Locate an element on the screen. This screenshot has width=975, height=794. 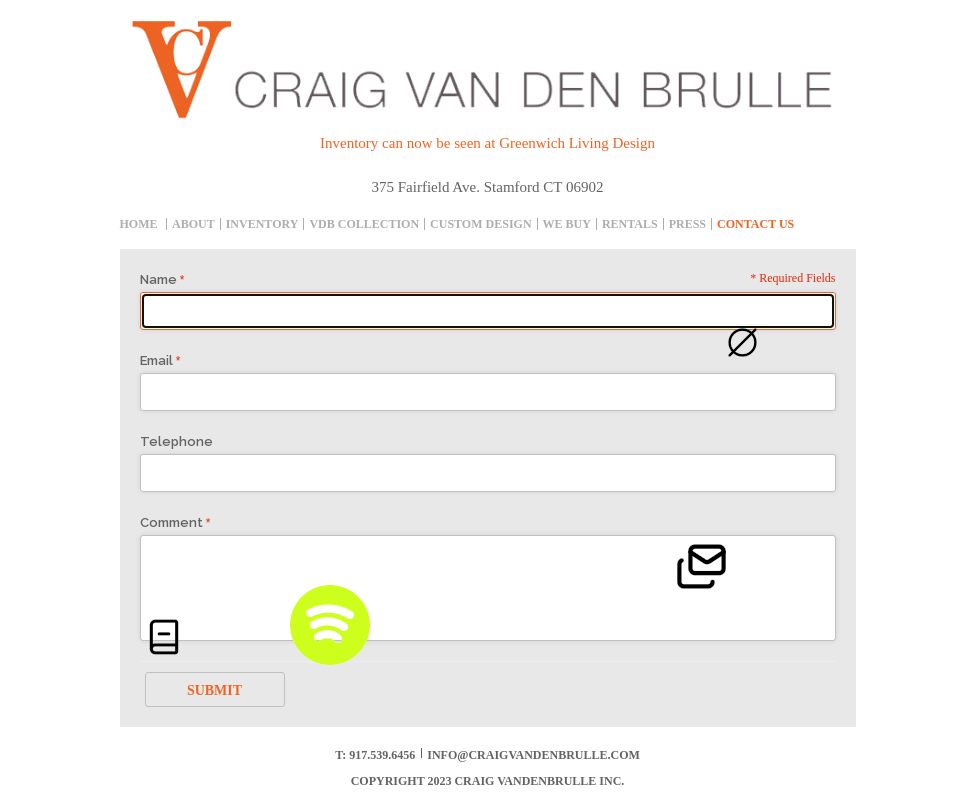
indicates an empty or null value is located at coordinates (742, 342).